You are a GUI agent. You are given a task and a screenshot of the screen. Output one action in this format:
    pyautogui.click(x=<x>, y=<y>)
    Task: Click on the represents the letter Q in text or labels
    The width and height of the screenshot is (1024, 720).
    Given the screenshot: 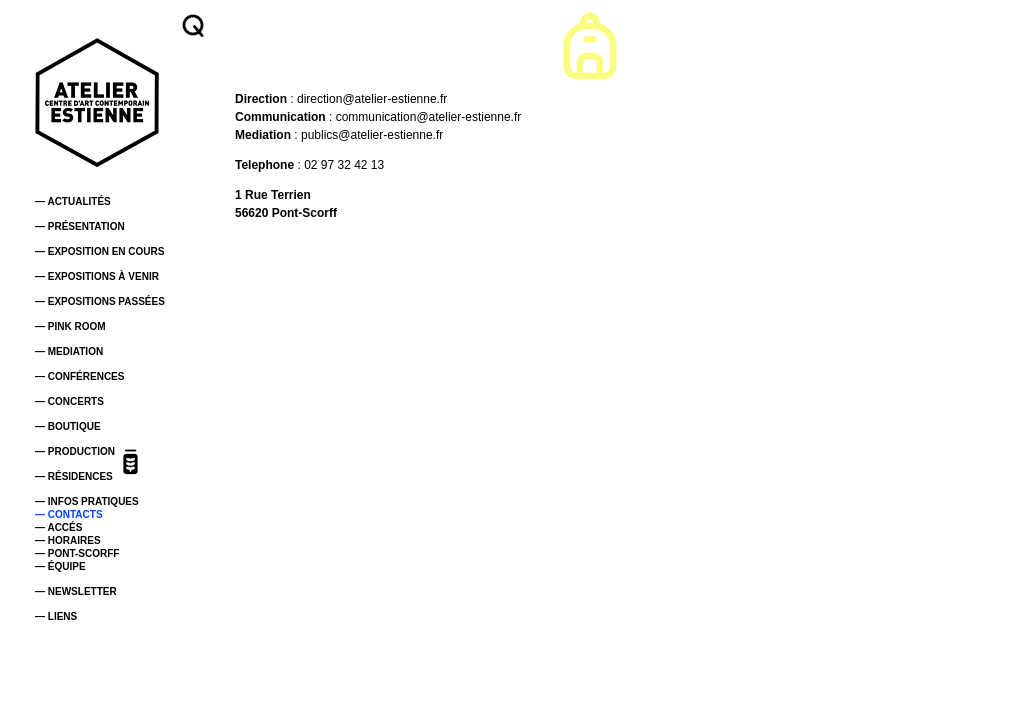 What is the action you would take?
    pyautogui.click(x=193, y=25)
    